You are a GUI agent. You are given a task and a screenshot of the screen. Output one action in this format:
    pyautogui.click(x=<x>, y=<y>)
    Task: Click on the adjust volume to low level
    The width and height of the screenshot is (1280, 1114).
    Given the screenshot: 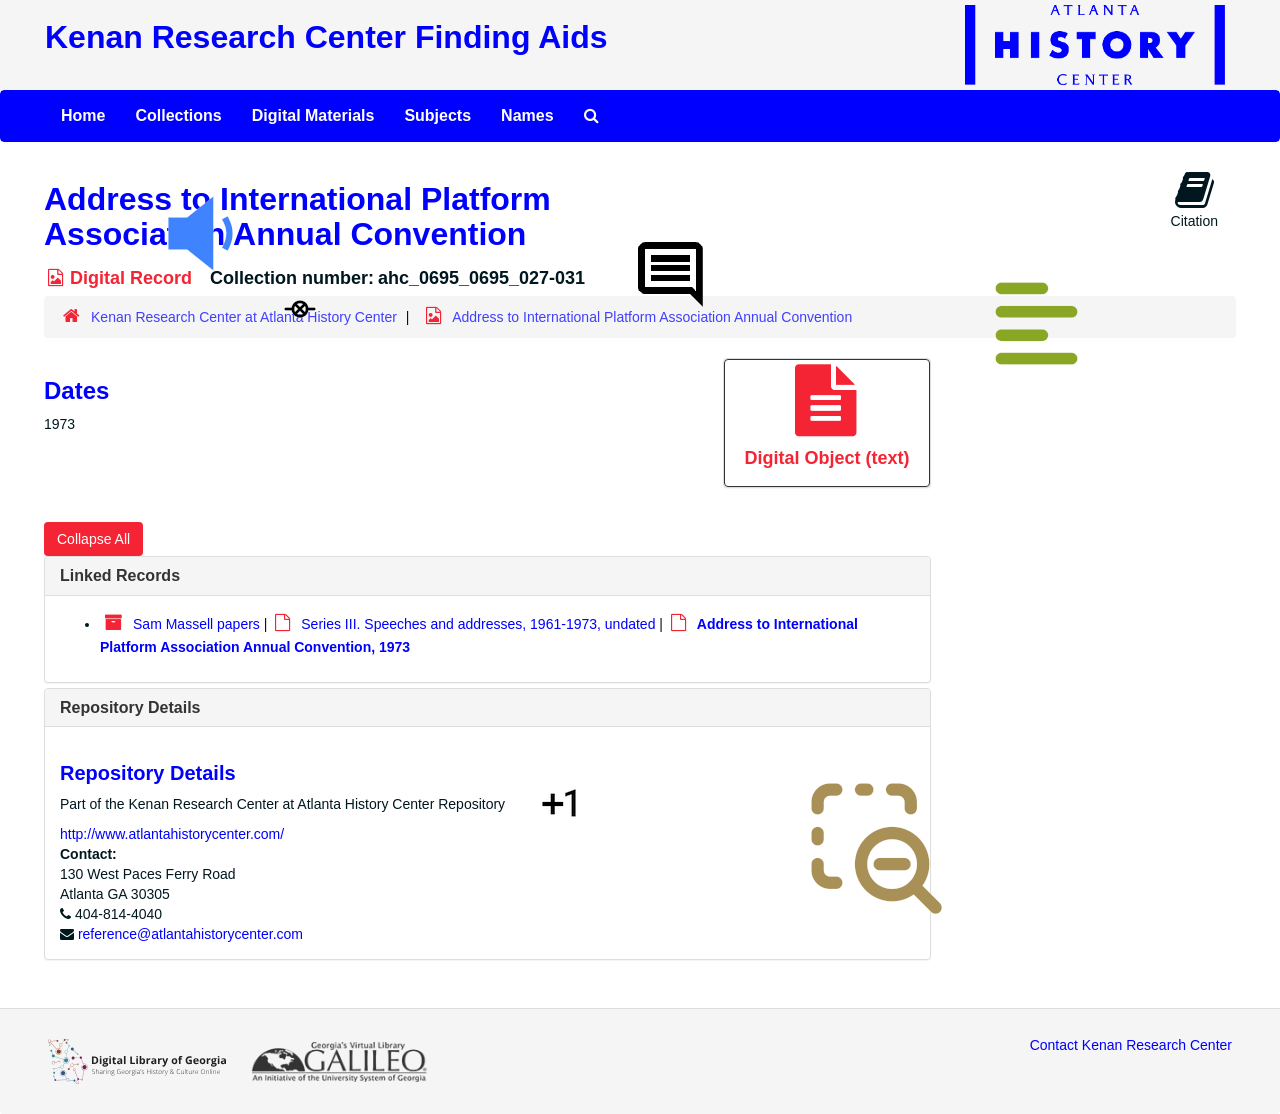 What is the action you would take?
    pyautogui.click(x=200, y=233)
    